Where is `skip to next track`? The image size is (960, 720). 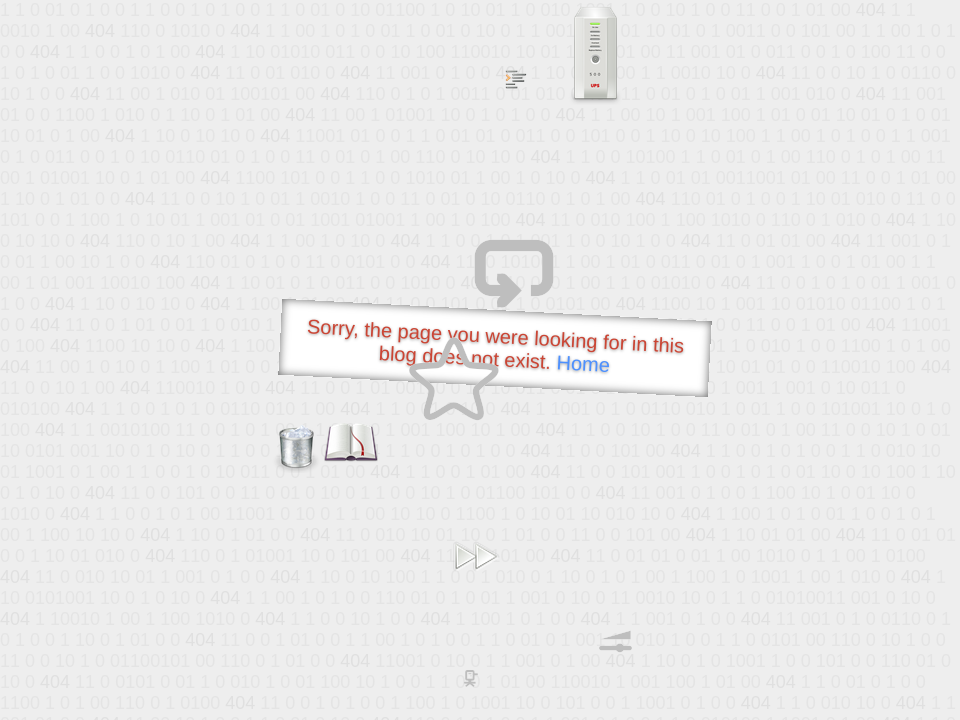
skip to next track is located at coordinates (475, 556).